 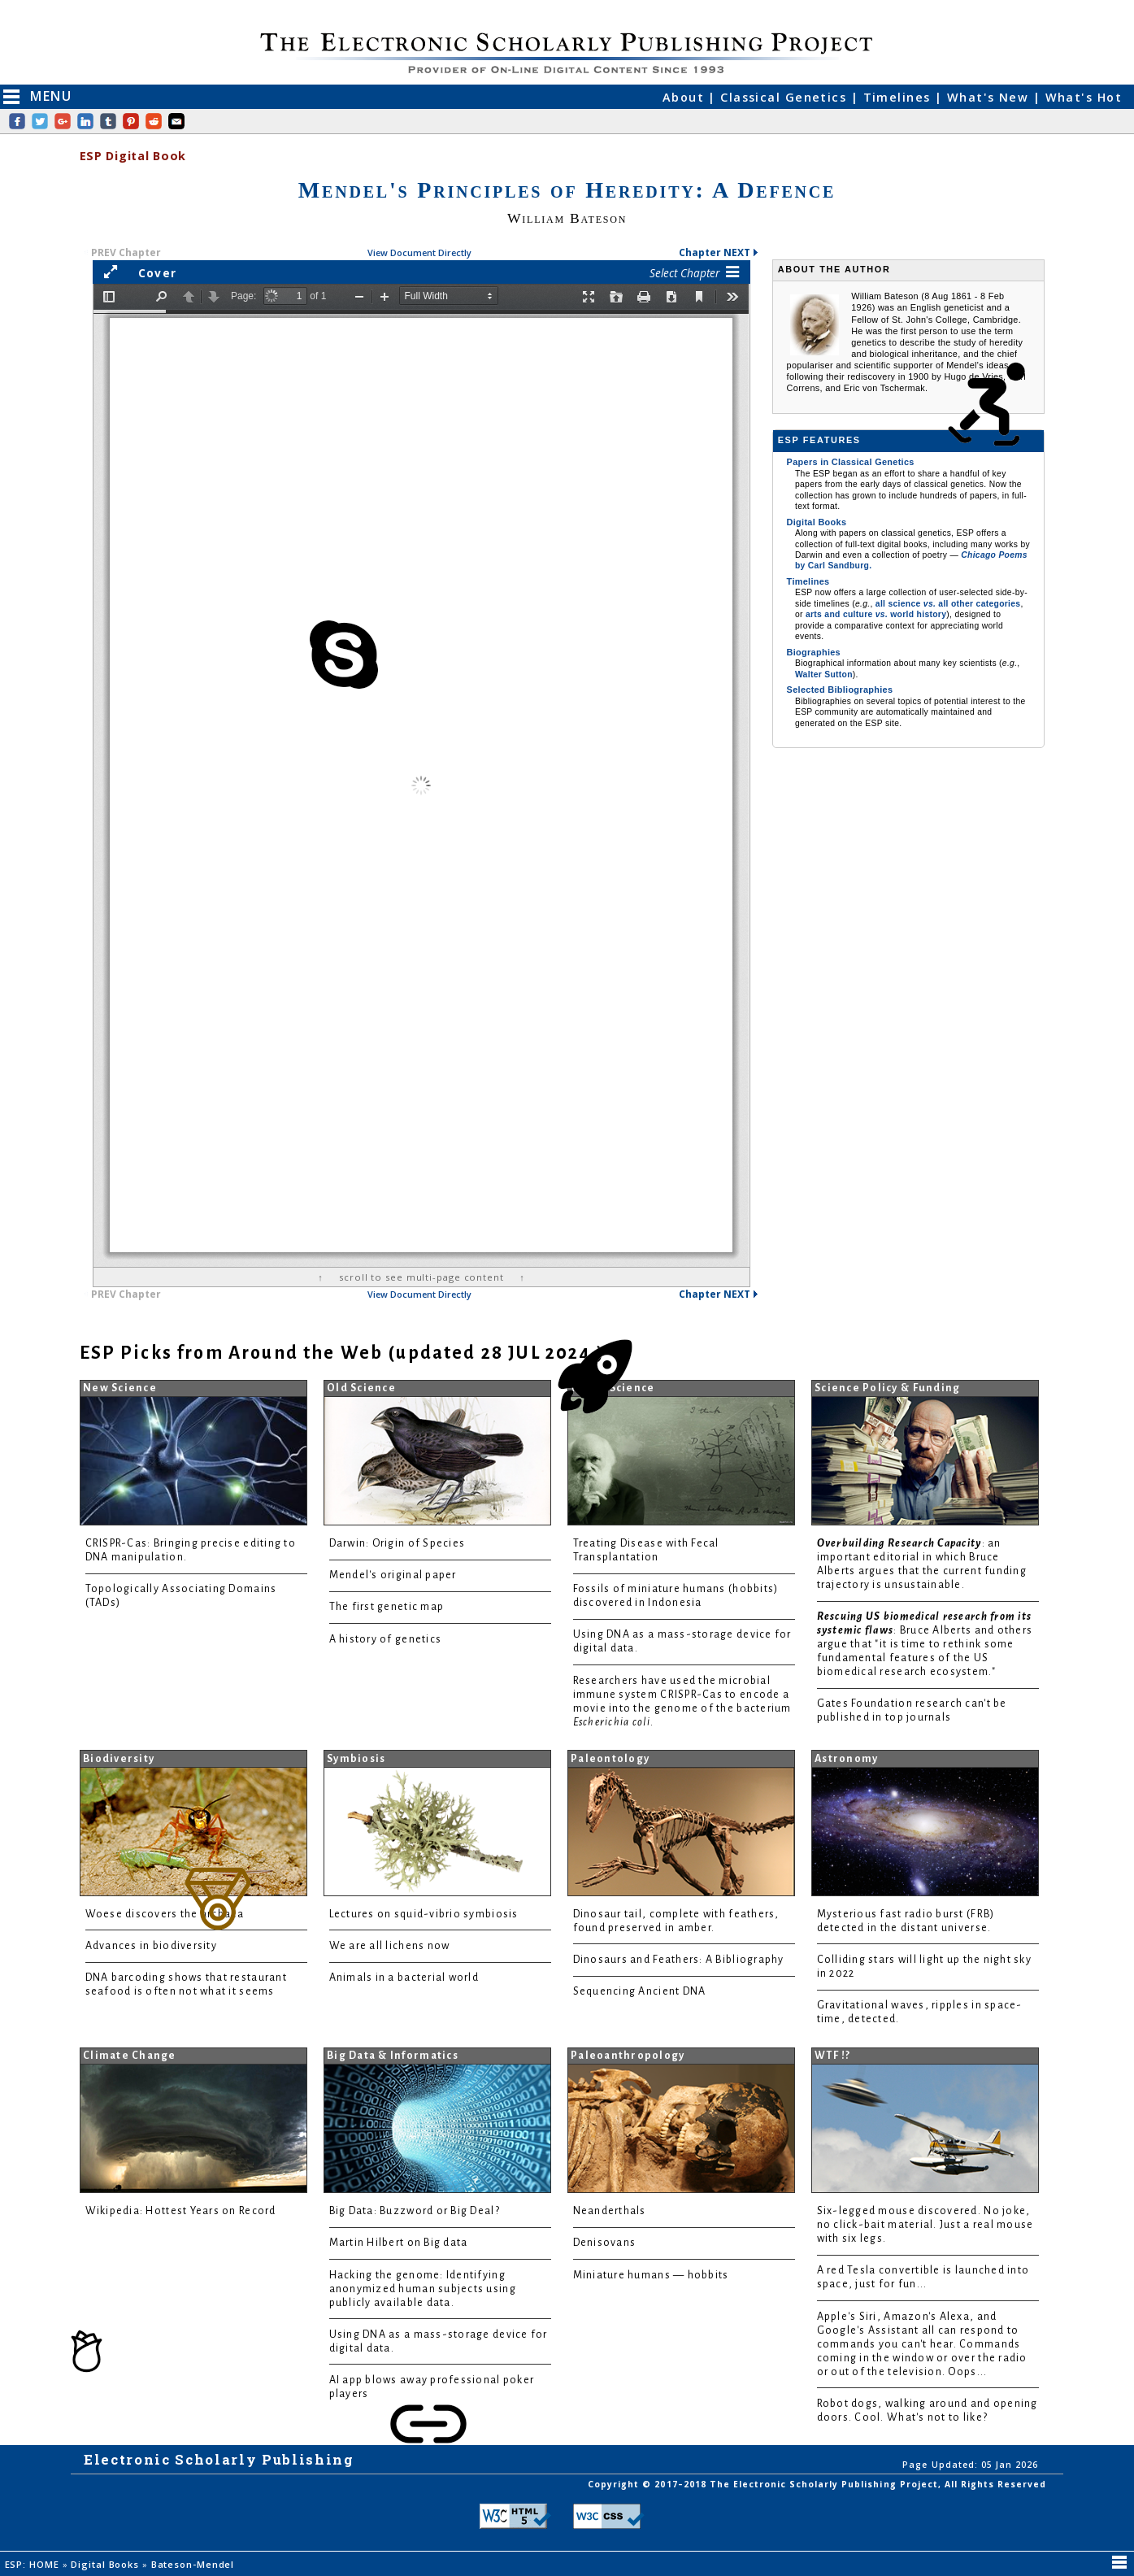 What do you see at coordinates (595, 1377) in the screenshot?
I see `launch or deploy an application` at bounding box center [595, 1377].